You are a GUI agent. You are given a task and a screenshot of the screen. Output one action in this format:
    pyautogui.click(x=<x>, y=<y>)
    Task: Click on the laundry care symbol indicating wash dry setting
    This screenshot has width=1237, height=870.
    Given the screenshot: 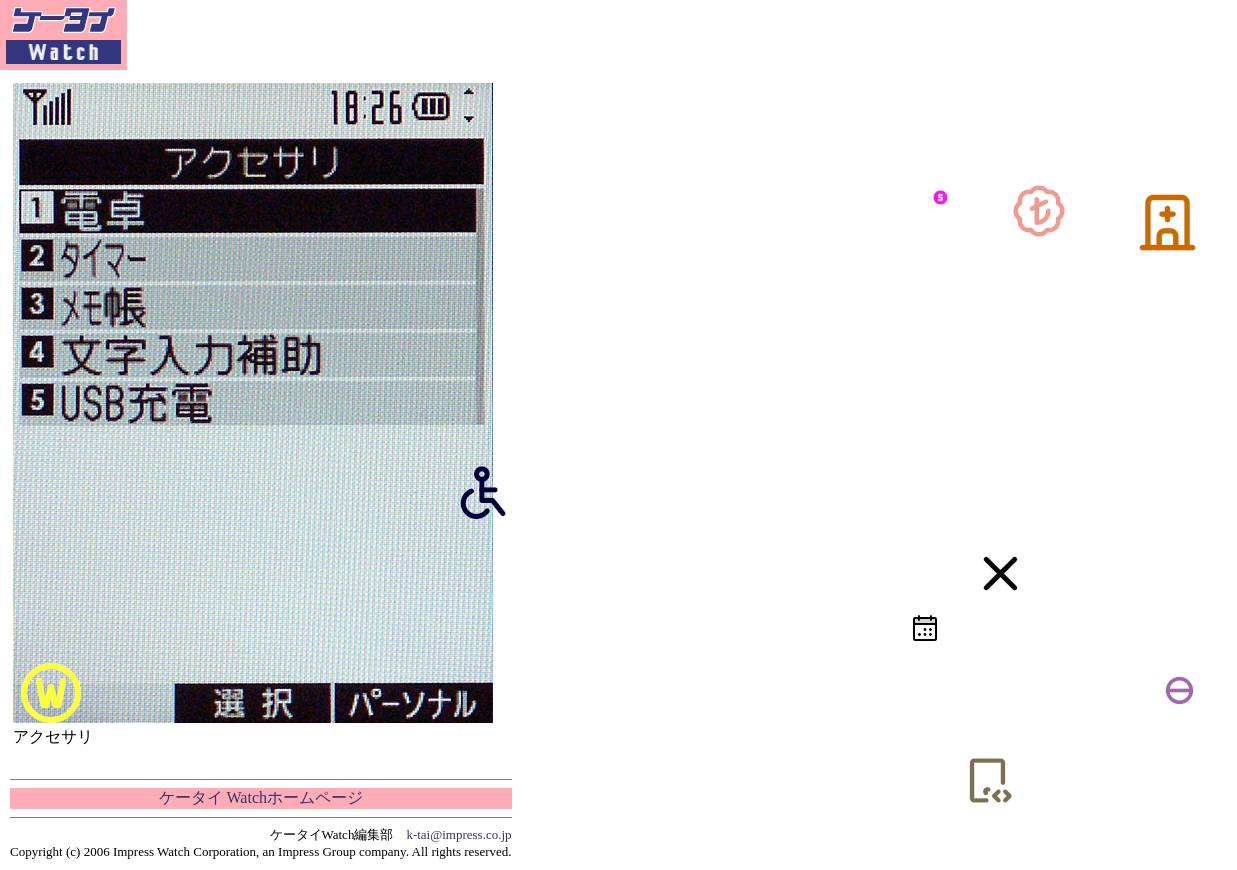 What is the action you would take?
    pyautogui.click(x=51, y=693)
    